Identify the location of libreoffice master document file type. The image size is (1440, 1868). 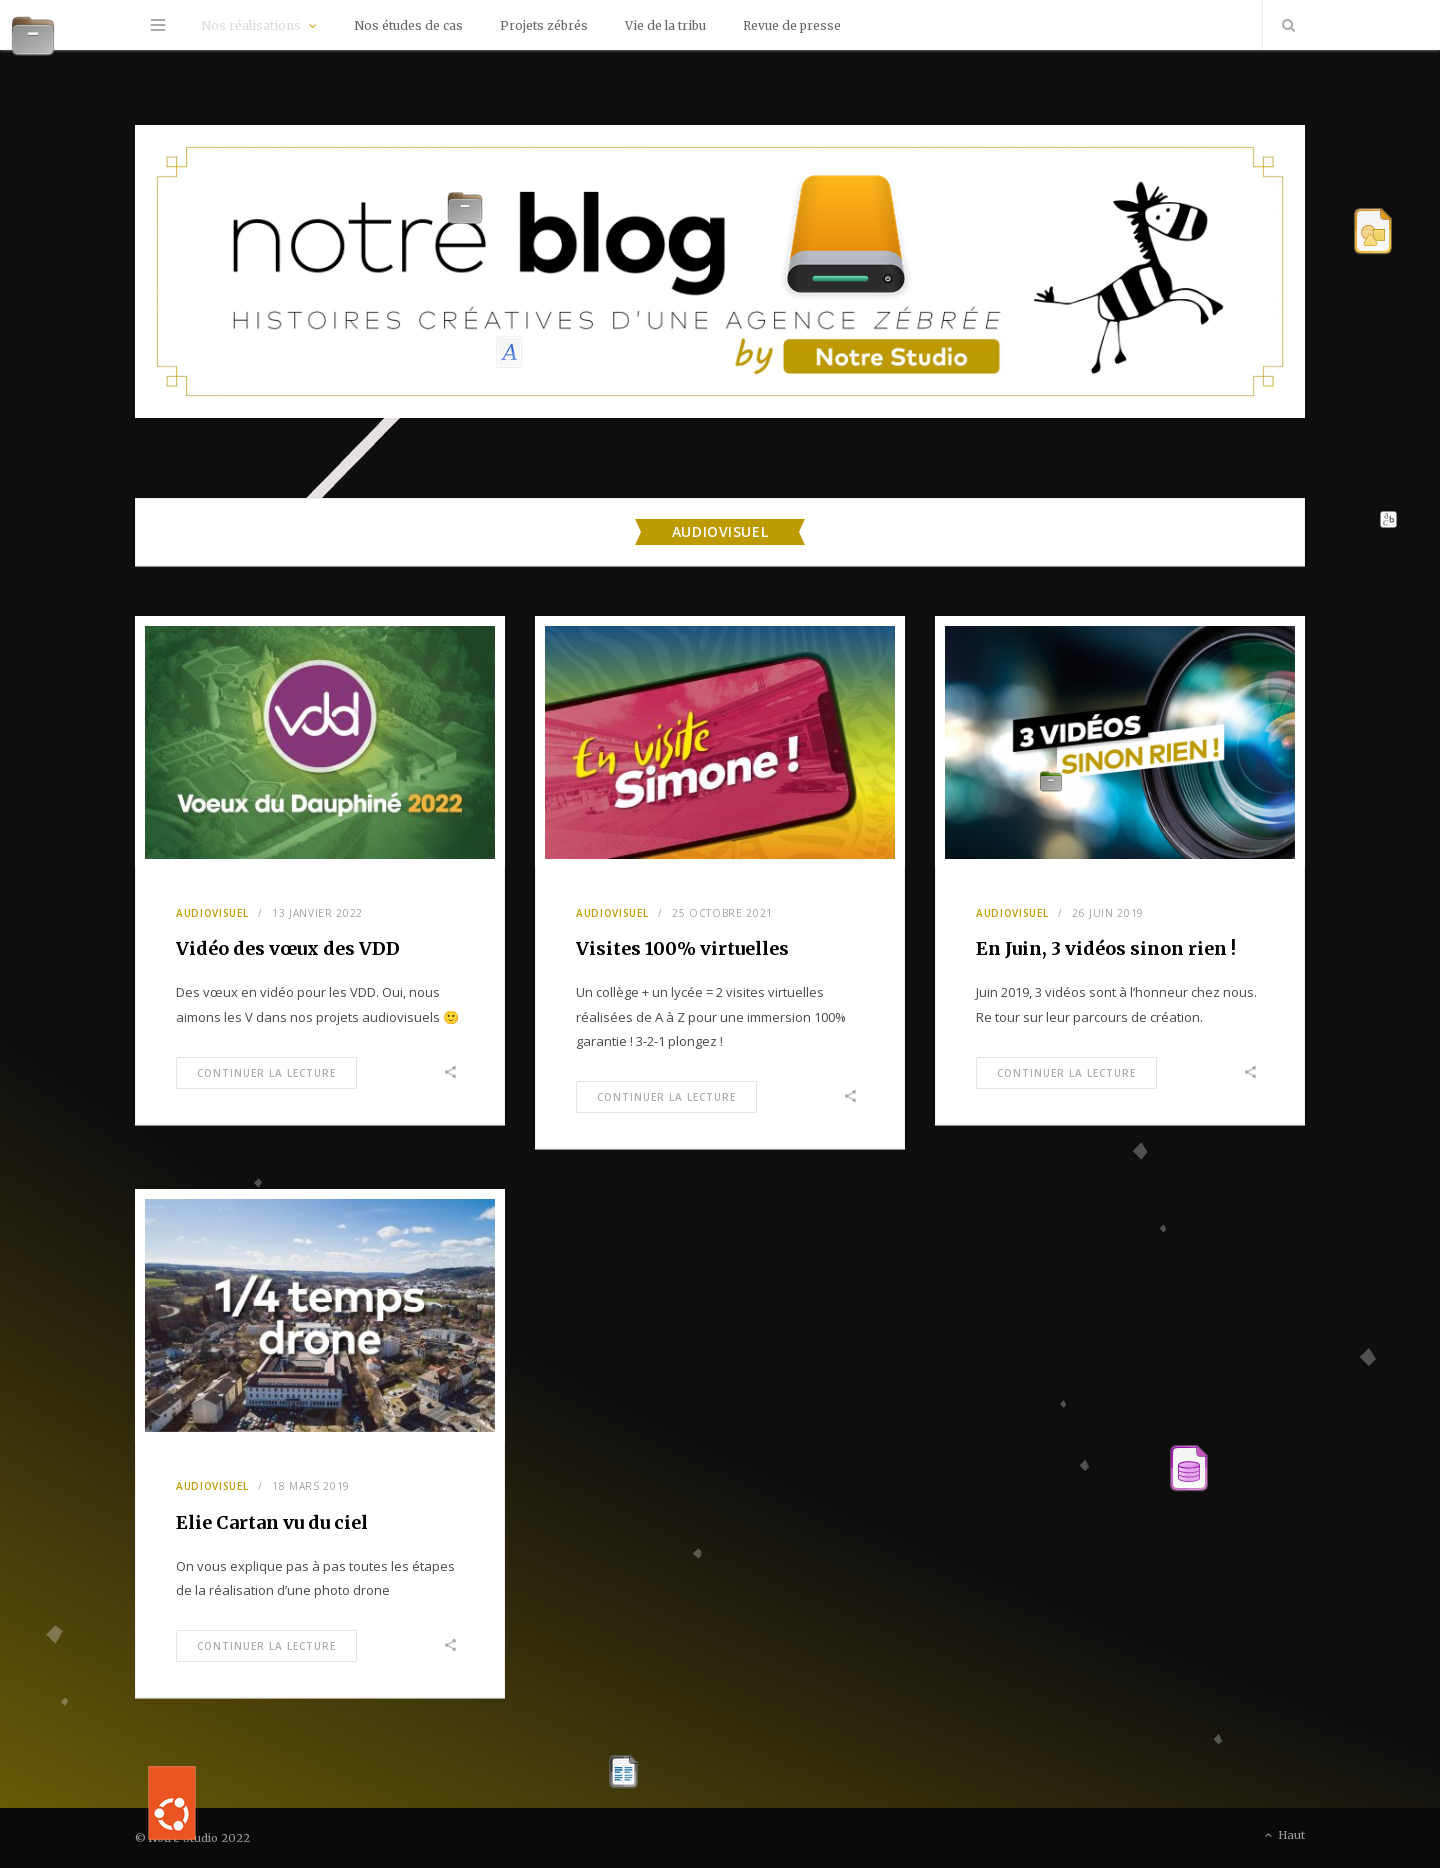
(623, 1771).